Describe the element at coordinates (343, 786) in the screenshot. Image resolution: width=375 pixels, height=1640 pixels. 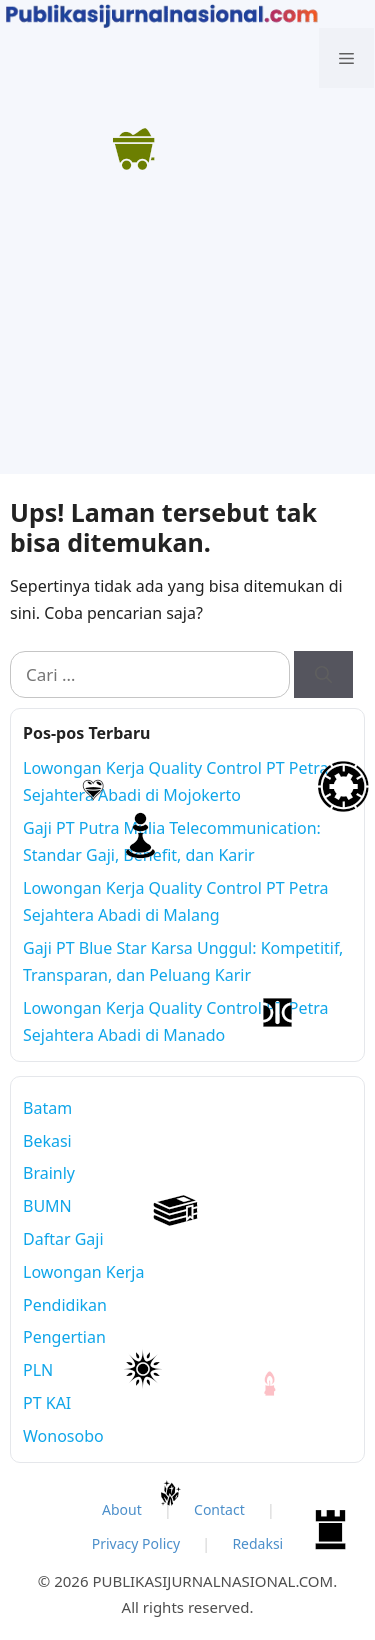
I see `access security settings` at that location.